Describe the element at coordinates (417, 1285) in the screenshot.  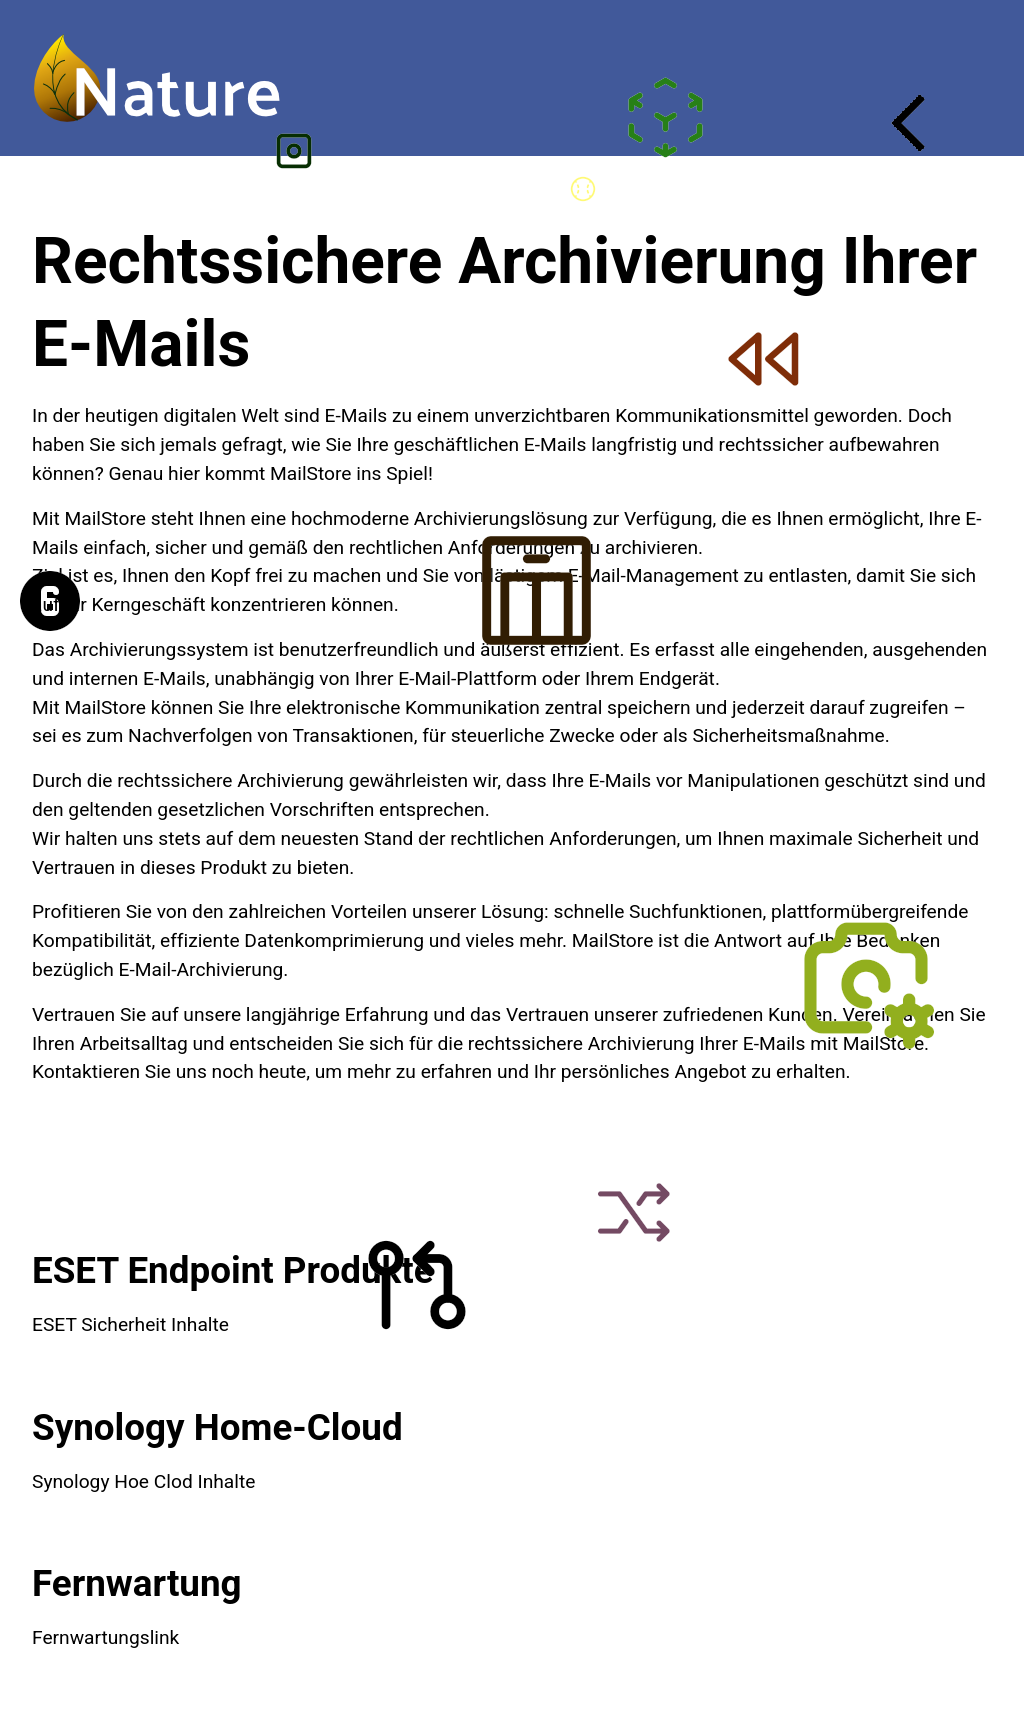
I see `create a new pull request` at that location.